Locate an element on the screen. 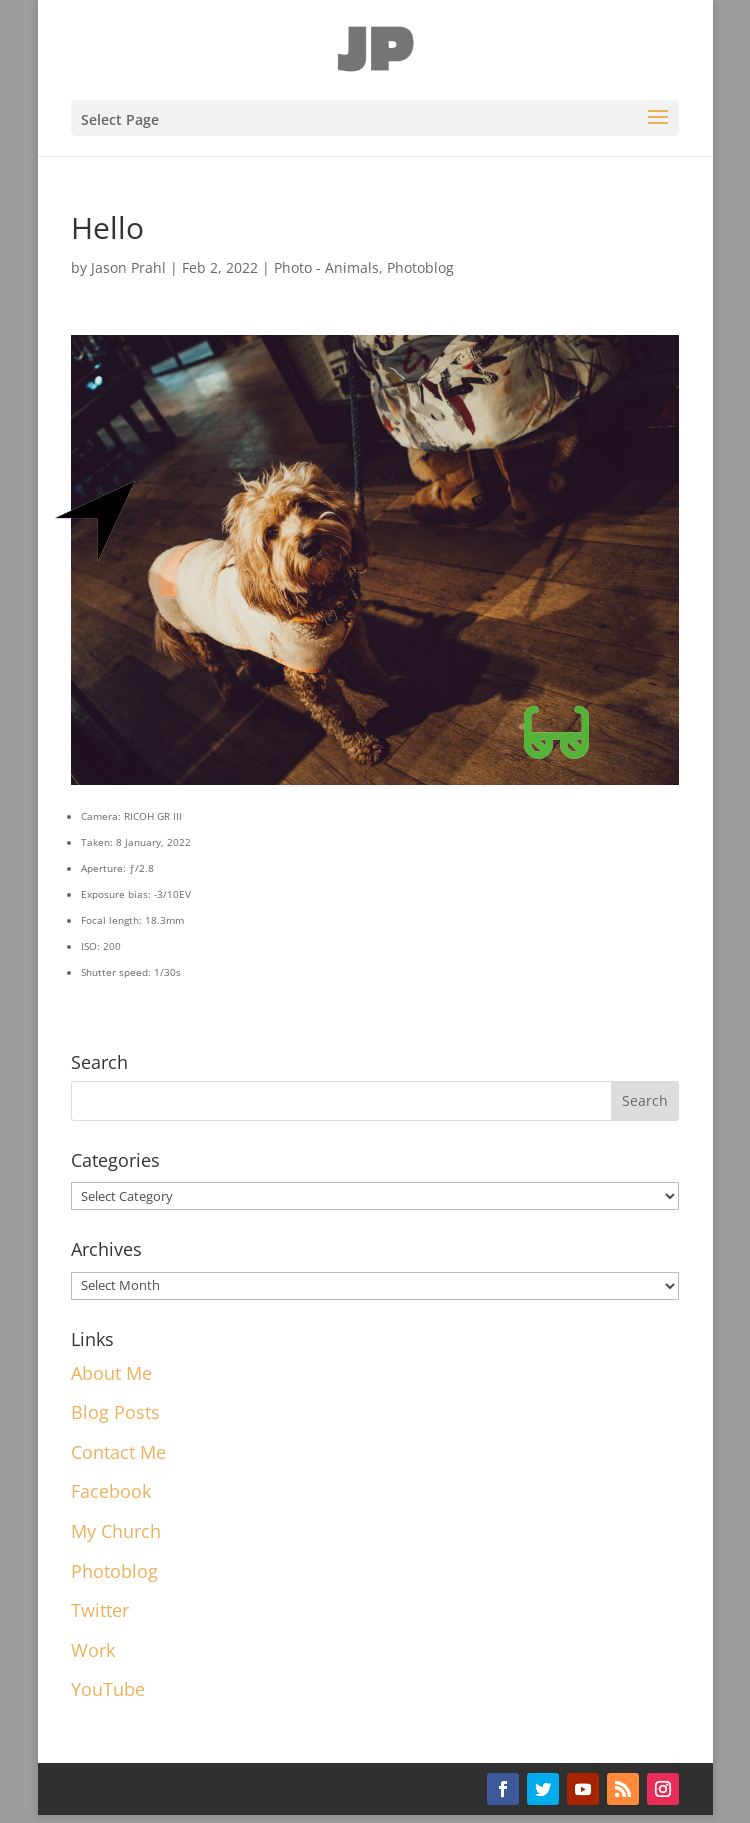 The width and height of the screenshot is (750, 1823). toggle cool or casual display mode is located at coordinates (556, 733).